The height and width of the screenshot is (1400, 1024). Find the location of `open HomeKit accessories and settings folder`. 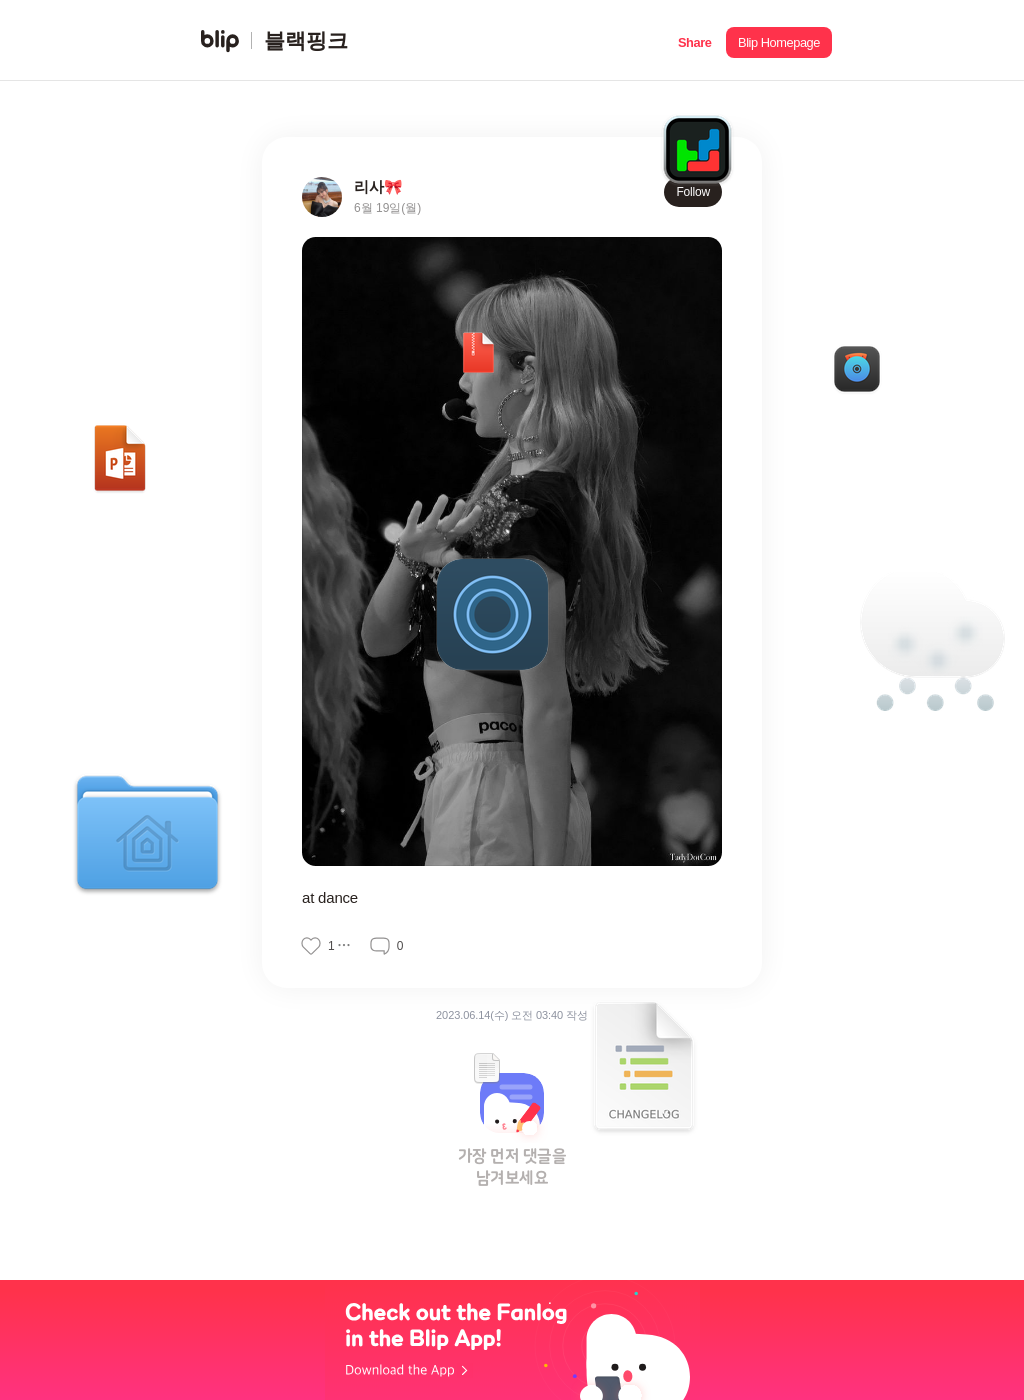

open HomeKit accessories and settings folder is located at coordinates (147, 832).